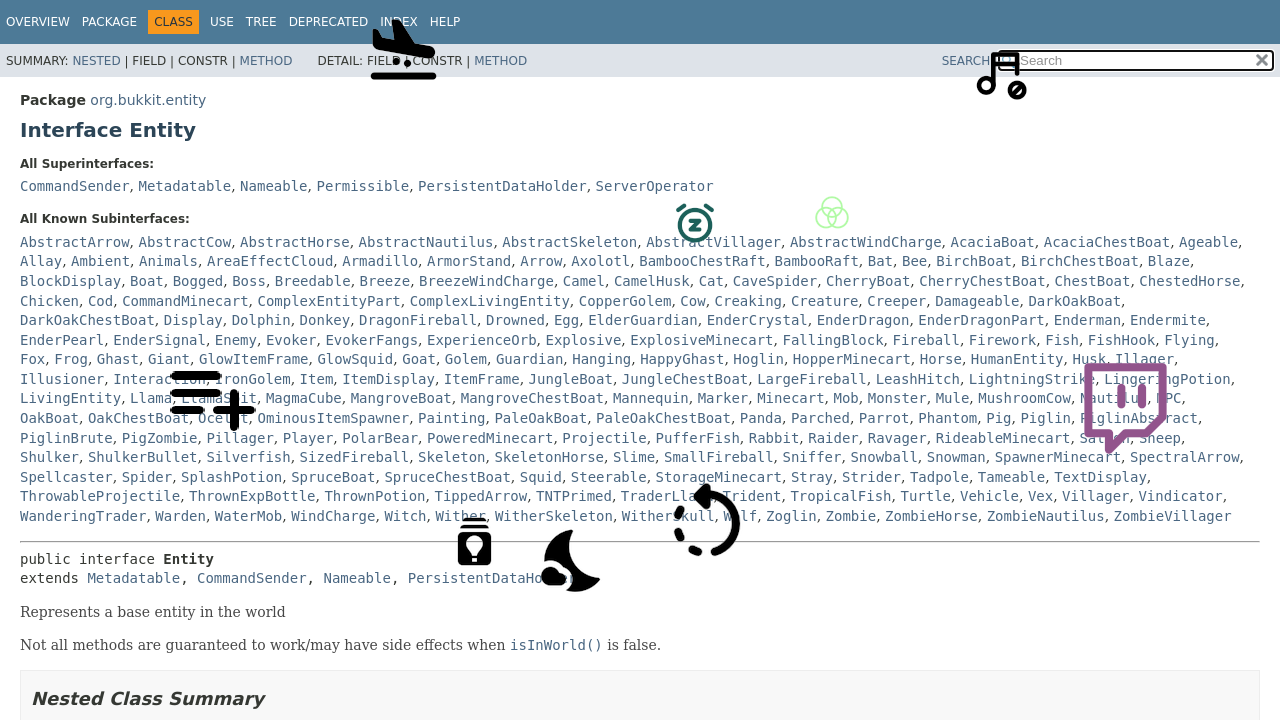  Describe the element at coordinates (474, 541) in the screenshot. I see `view batch prediction results` at that location.